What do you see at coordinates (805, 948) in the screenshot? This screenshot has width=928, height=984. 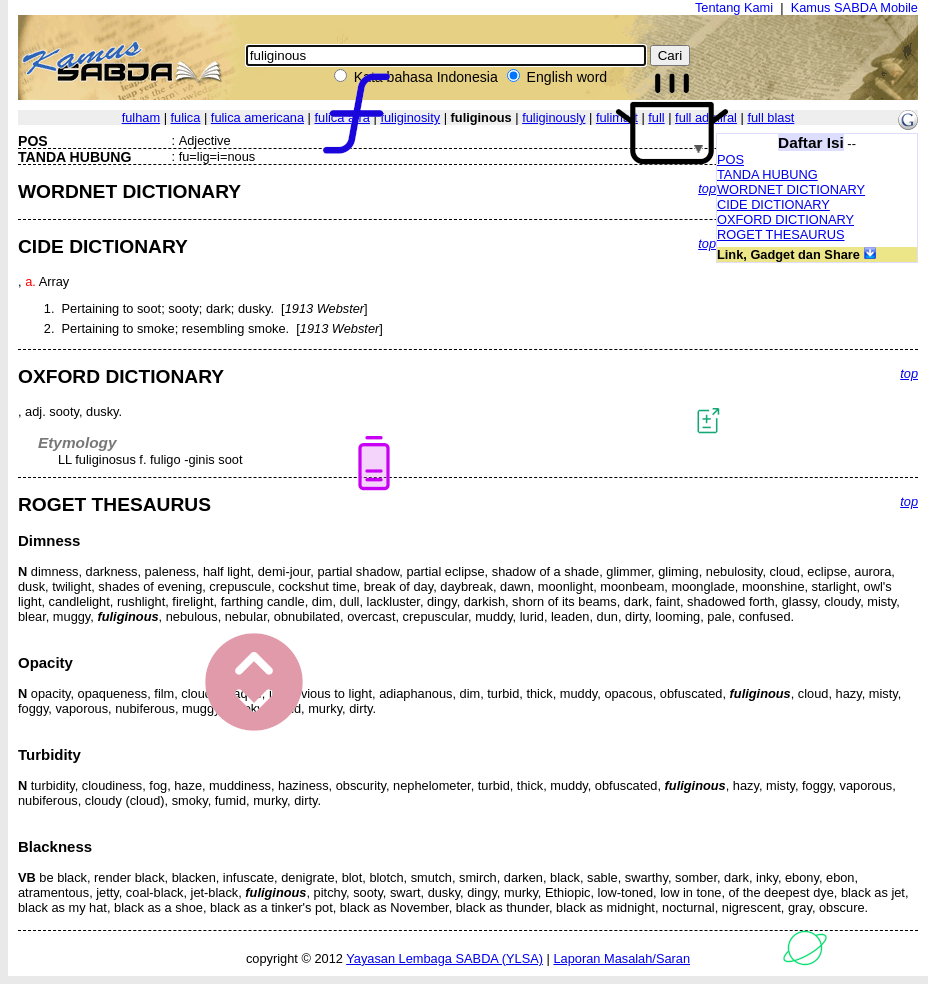 I see `explore global or worldwide content` at bounding box center [805, 948].